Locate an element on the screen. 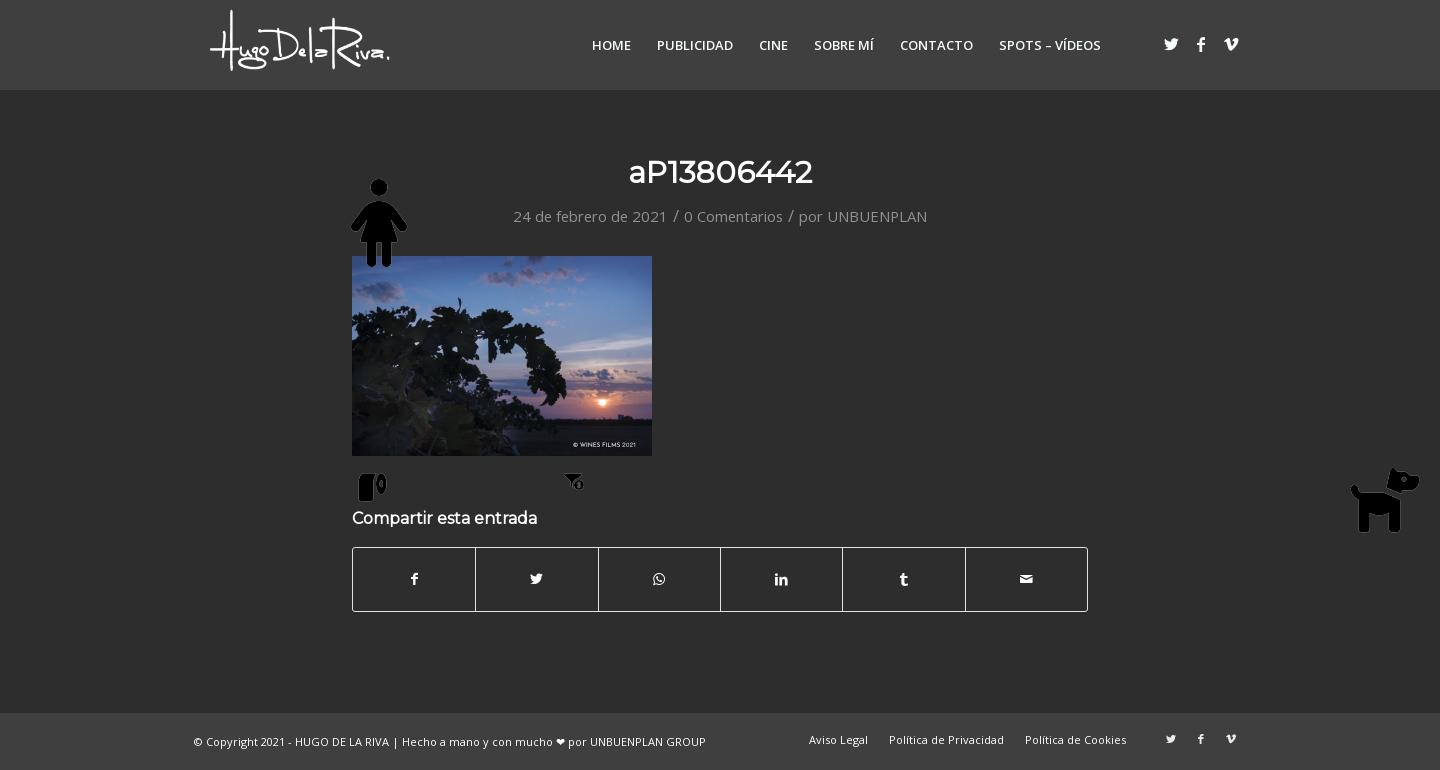 Image resolution: width=1440 pixels, height=770 pixels. view pet-related services or features is located at coordinates (1385, 502).